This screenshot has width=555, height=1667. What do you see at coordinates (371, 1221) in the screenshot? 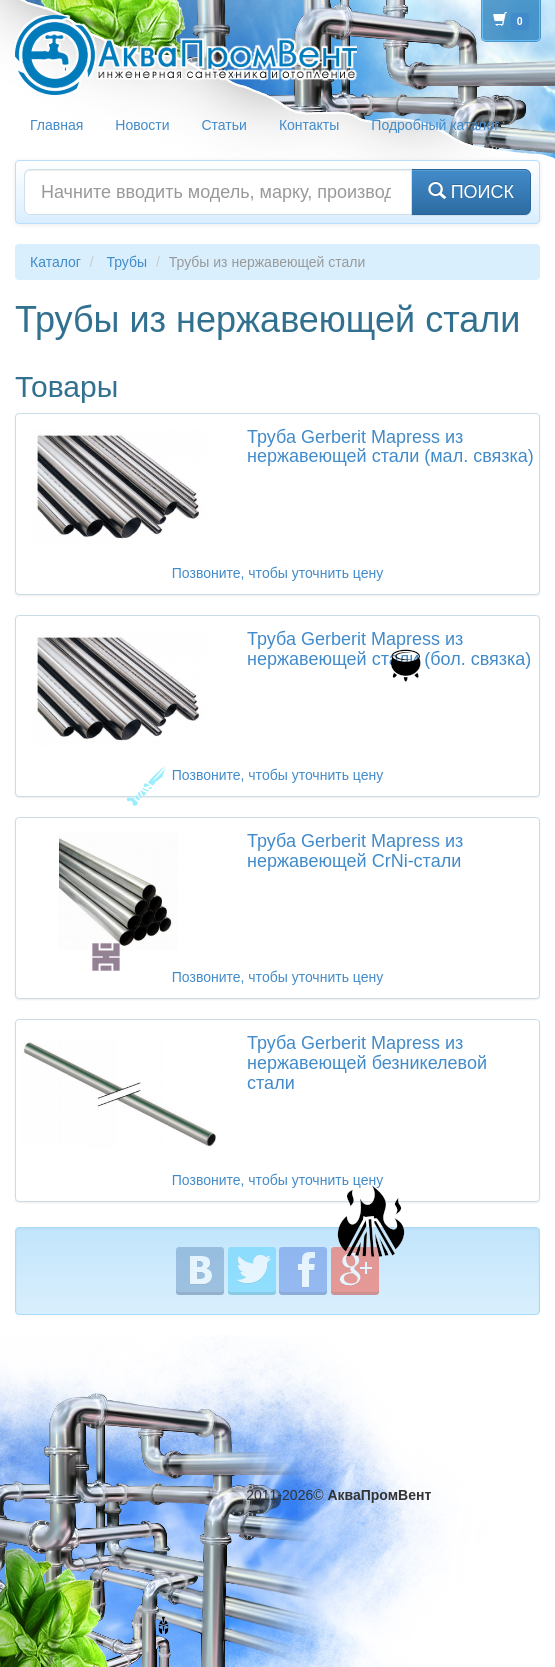
I see `indicates a pyre or bonfire game element` at bounding box center [371, 1221].